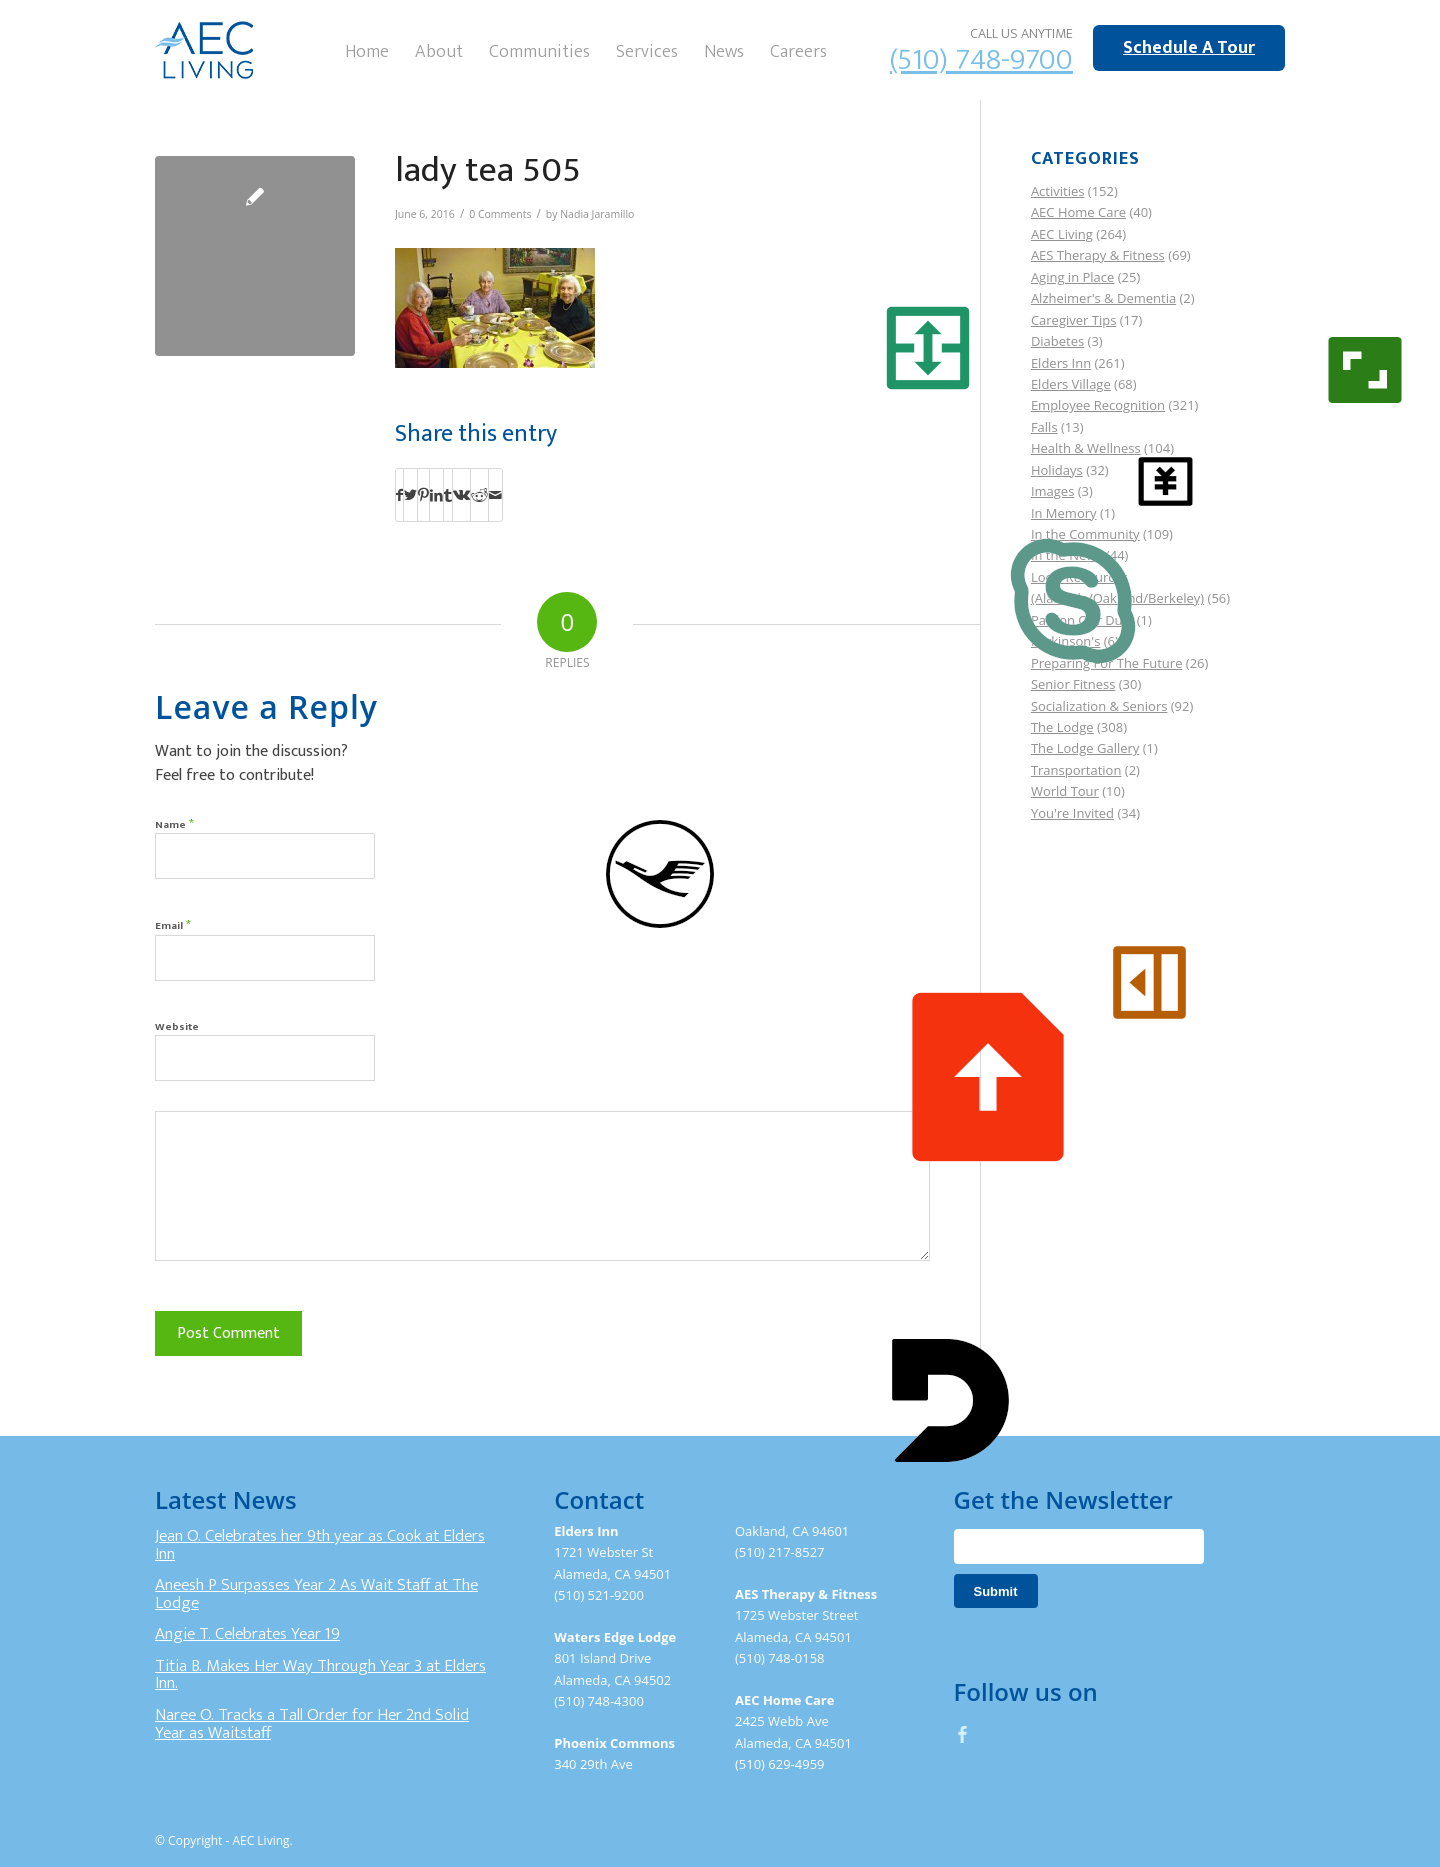 This screenshot has width=1440, height=1867. What do you see at coordinates (1073, 601) in the screenshot?
I see `open Skype app` at bounding box center [1073, 601].